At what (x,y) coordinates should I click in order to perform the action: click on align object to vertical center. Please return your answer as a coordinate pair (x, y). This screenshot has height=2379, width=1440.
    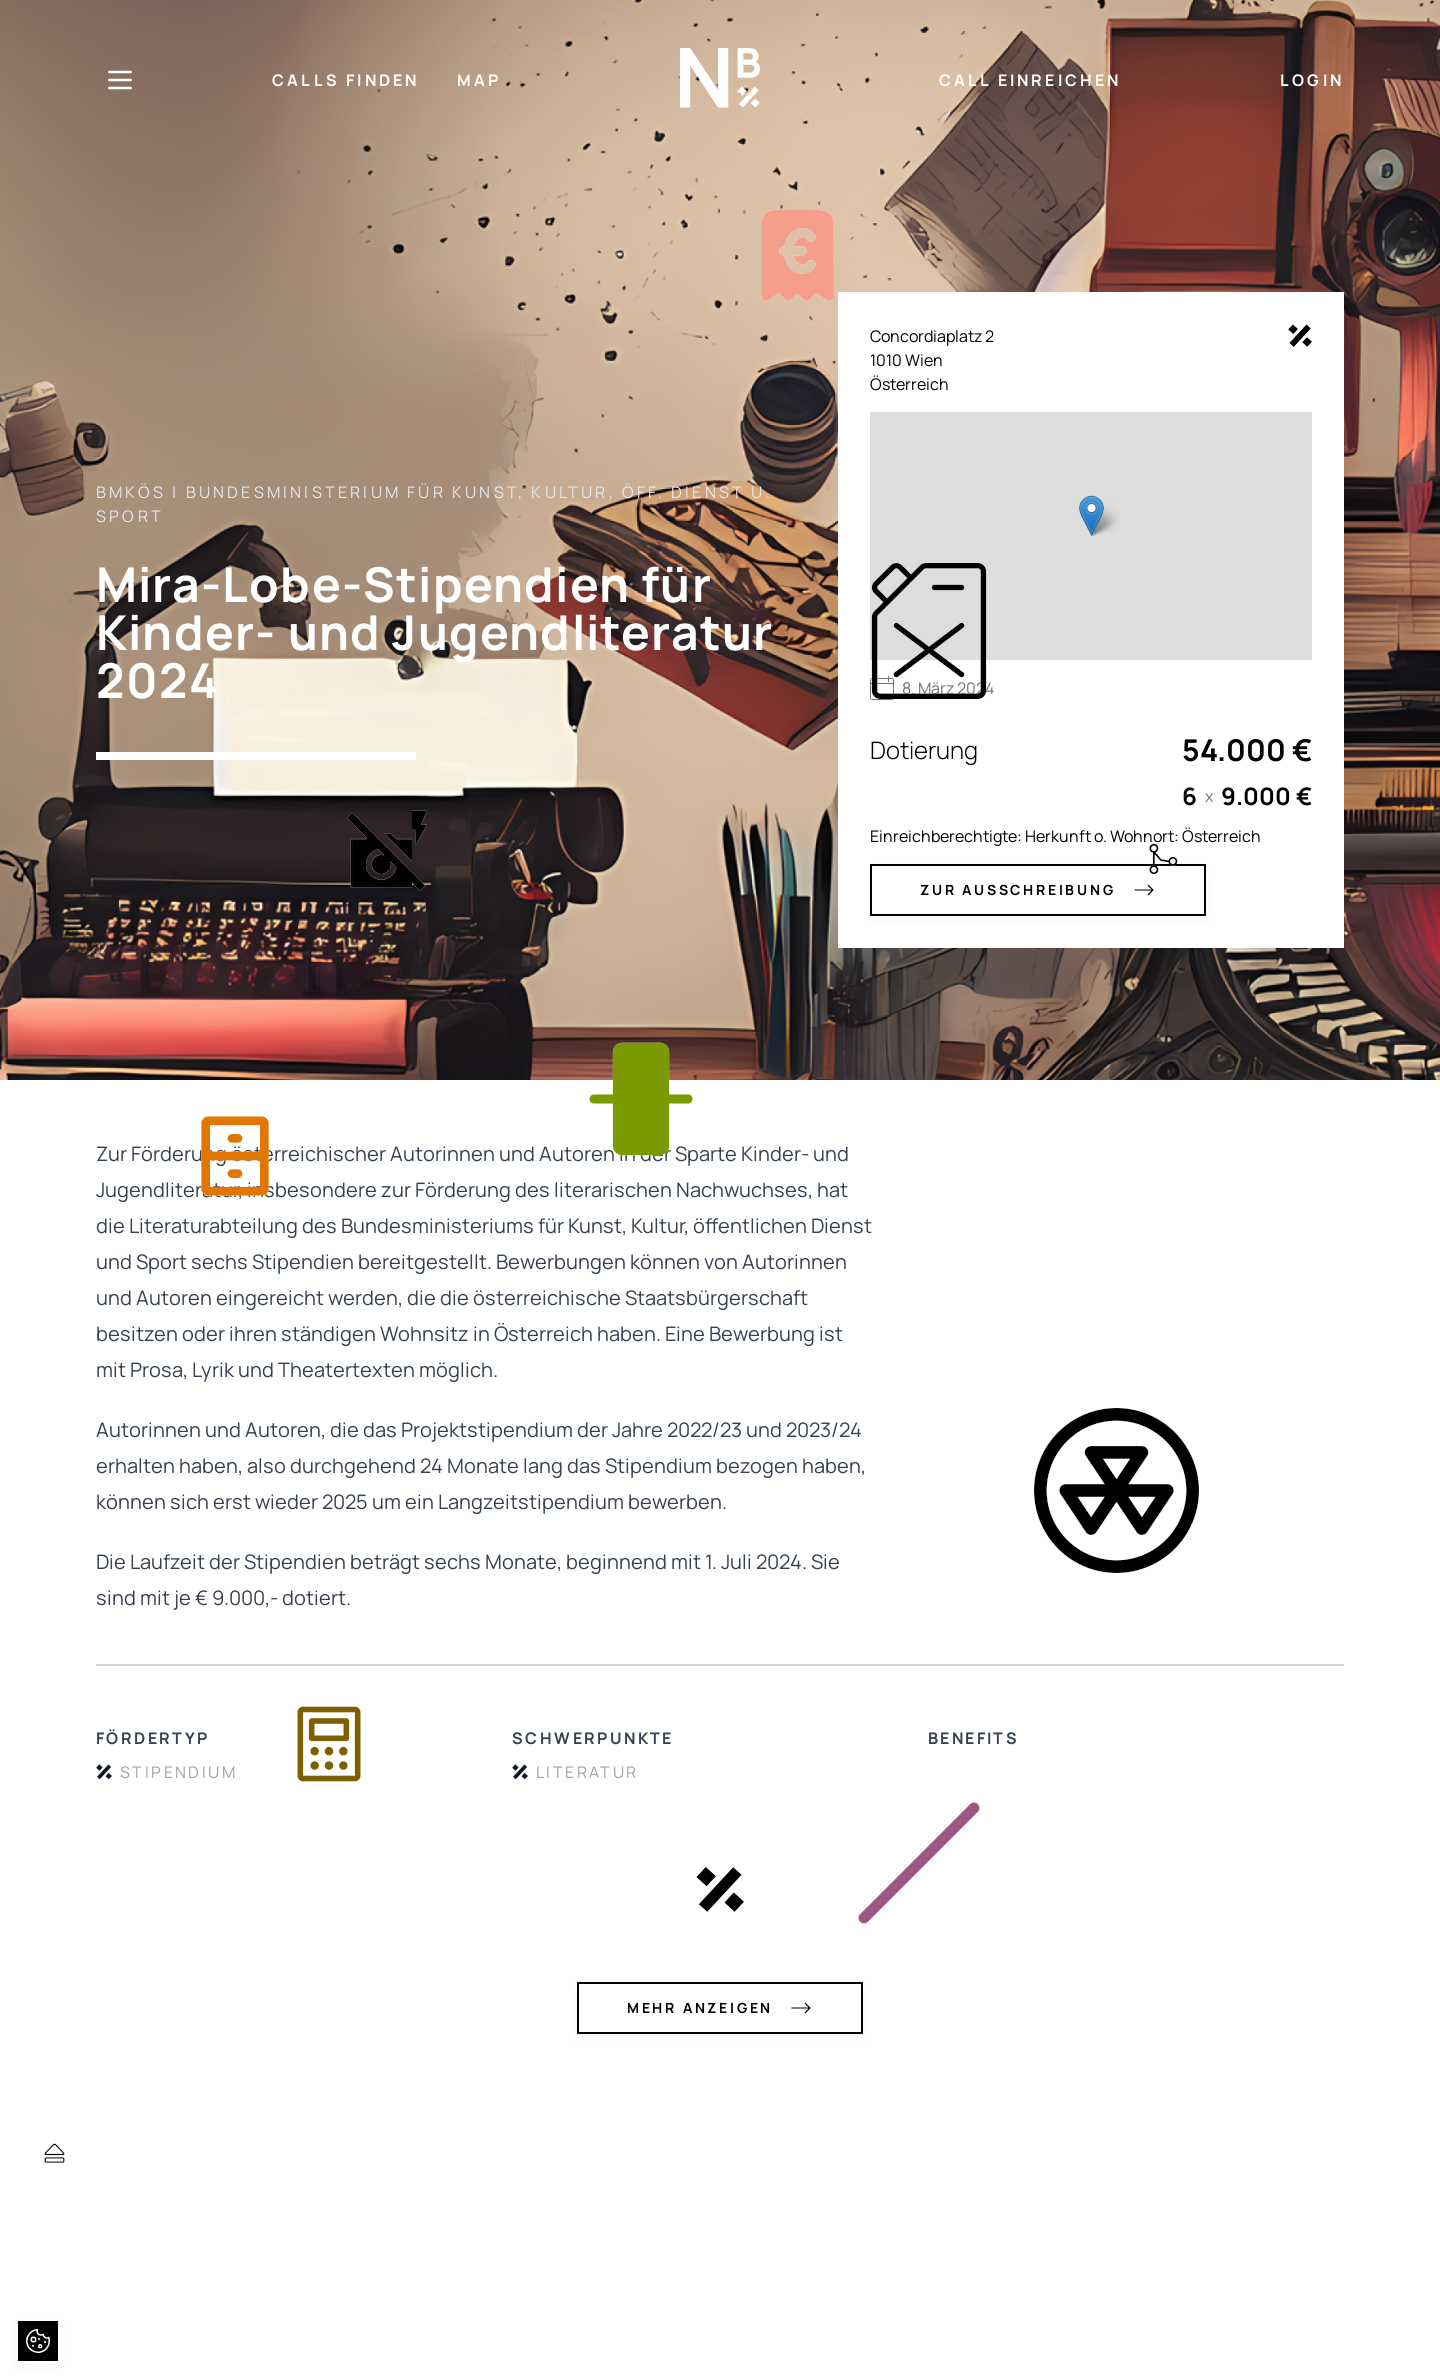
    Looking at the image, I should click on (641, 1099).